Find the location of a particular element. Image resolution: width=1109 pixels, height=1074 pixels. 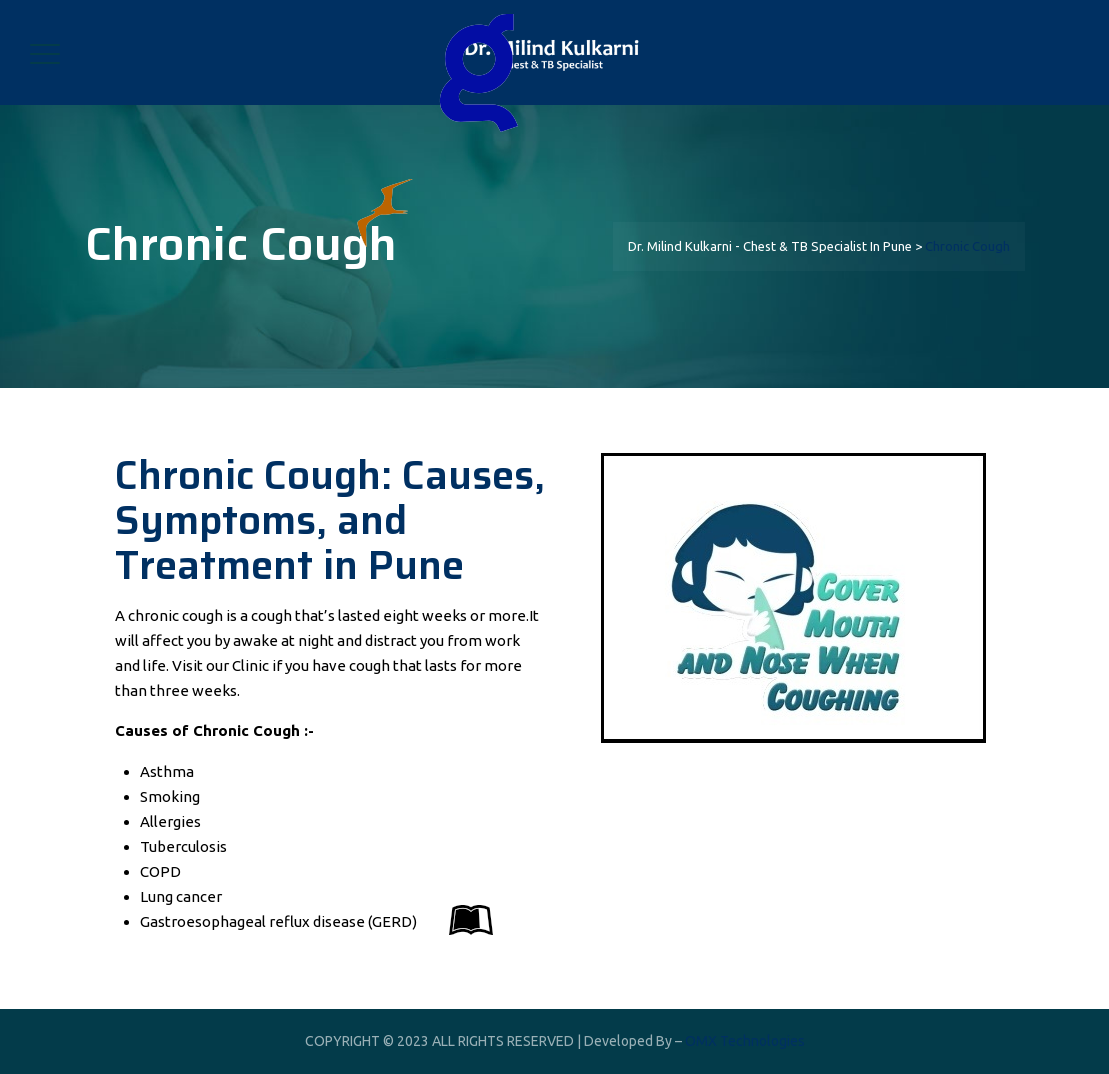

open frigate NVR dashboard is located at coordinates (385, 213).